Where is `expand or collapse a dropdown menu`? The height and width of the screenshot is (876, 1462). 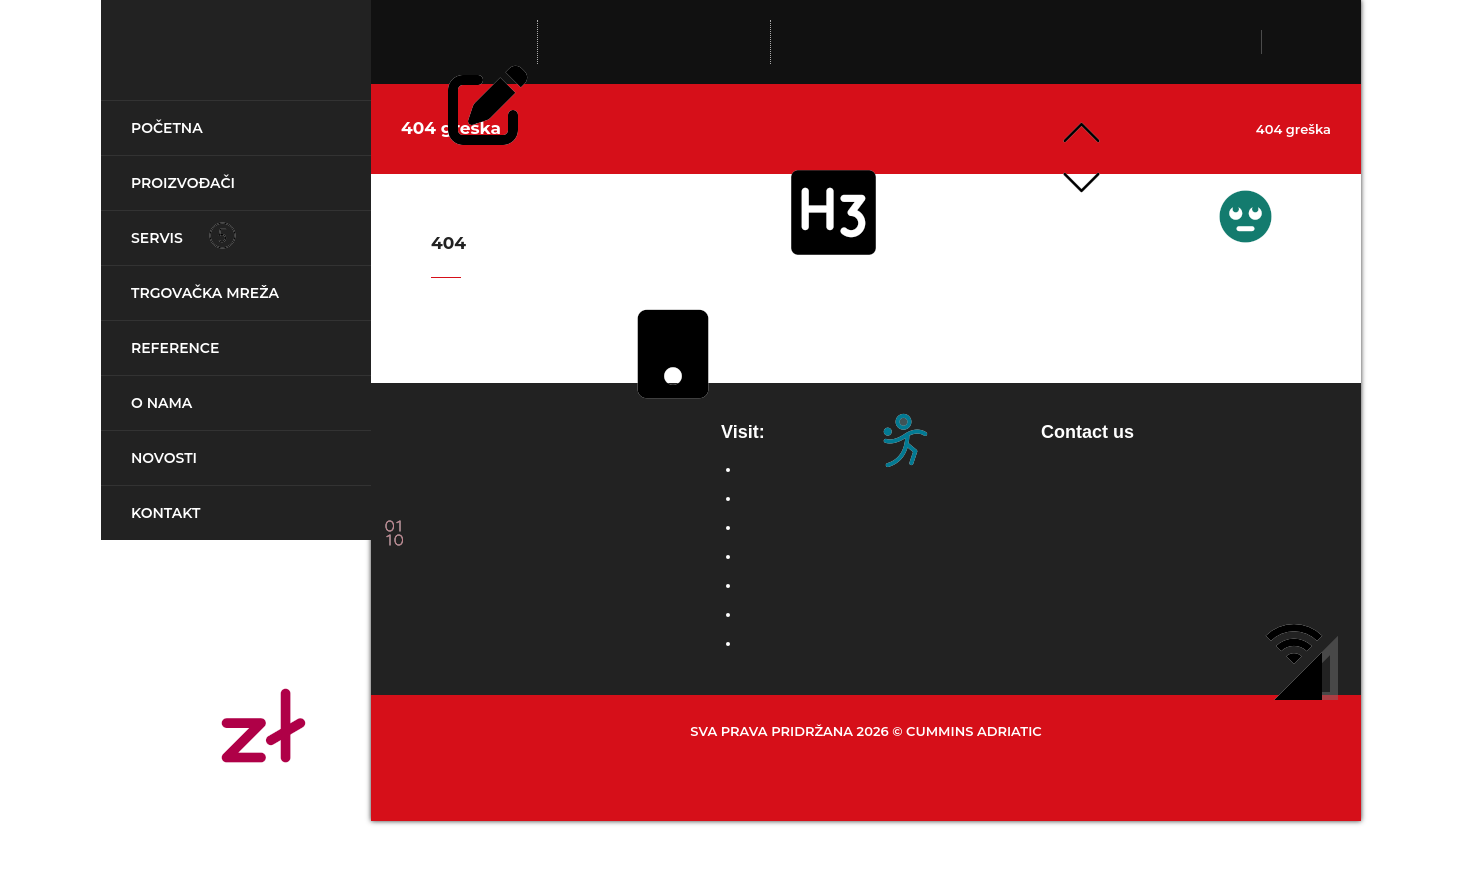
expand or collapse a dropdown menu is located at coordinates (1081, 157).